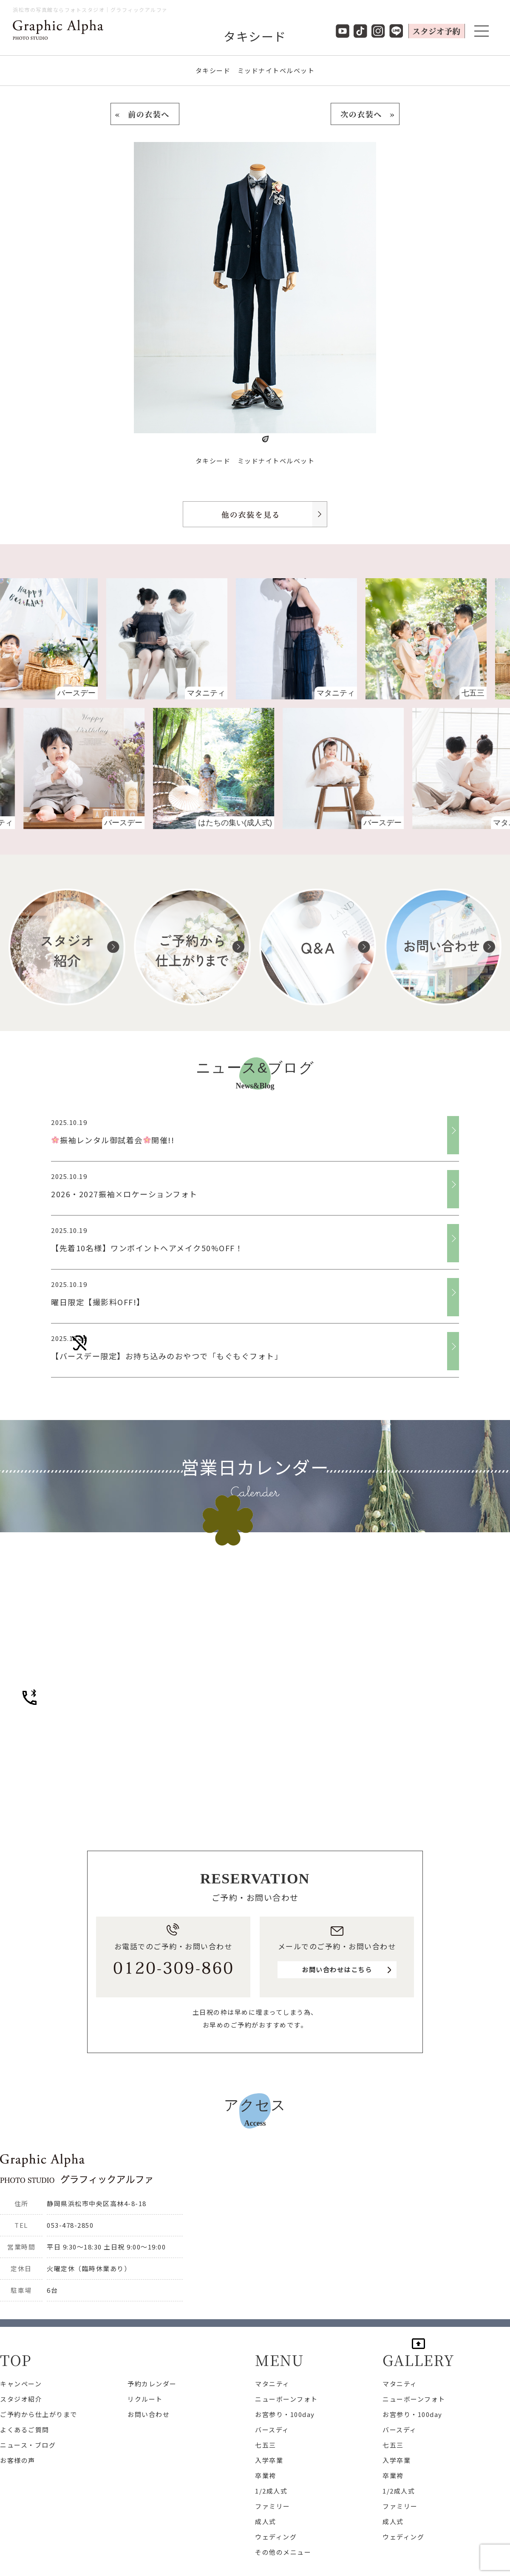 The height and width of the screenshot is (2576, 510). What do you see at coordinates (418, 2343) in the screenshot?
I see `present to all participants` at bounding box center [418, 2343].